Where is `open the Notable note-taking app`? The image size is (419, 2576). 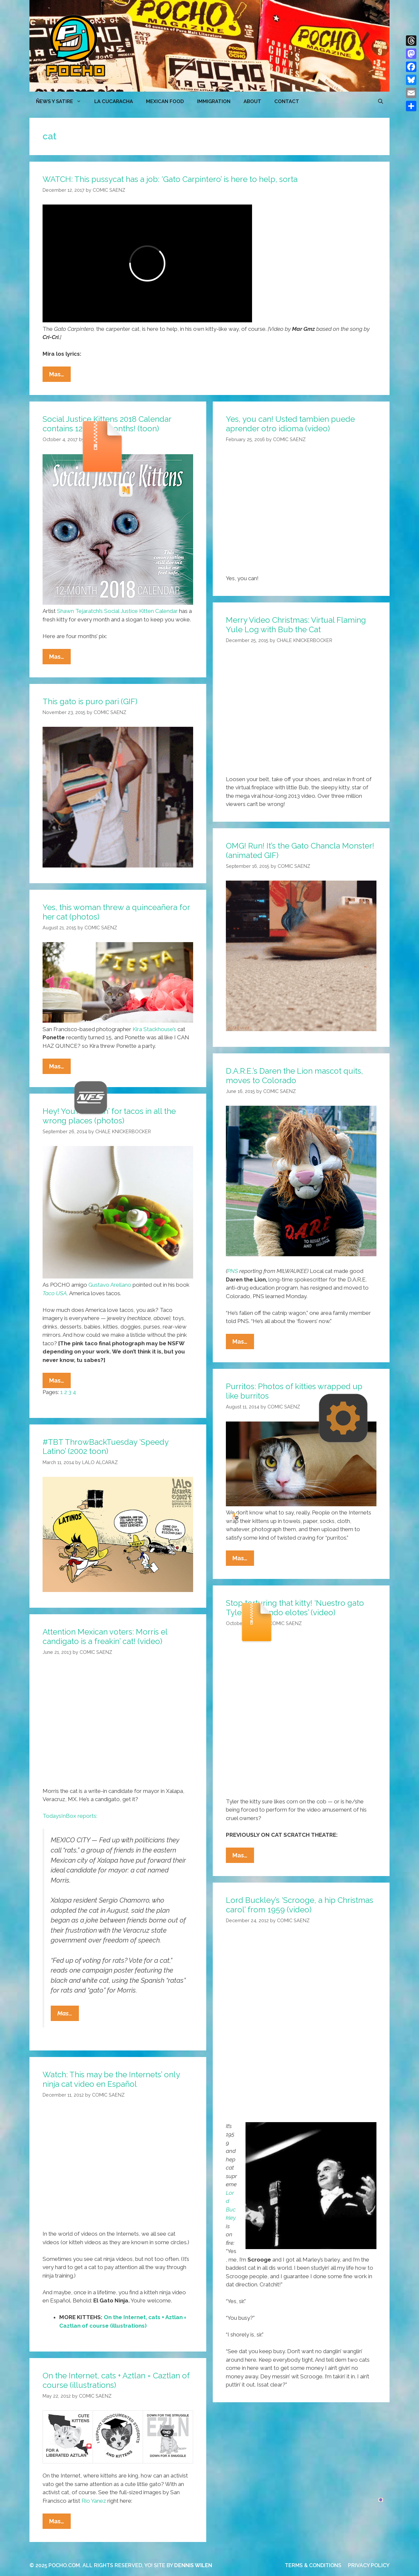
open the Notable note-taking app is located at coordinates (126, 490).